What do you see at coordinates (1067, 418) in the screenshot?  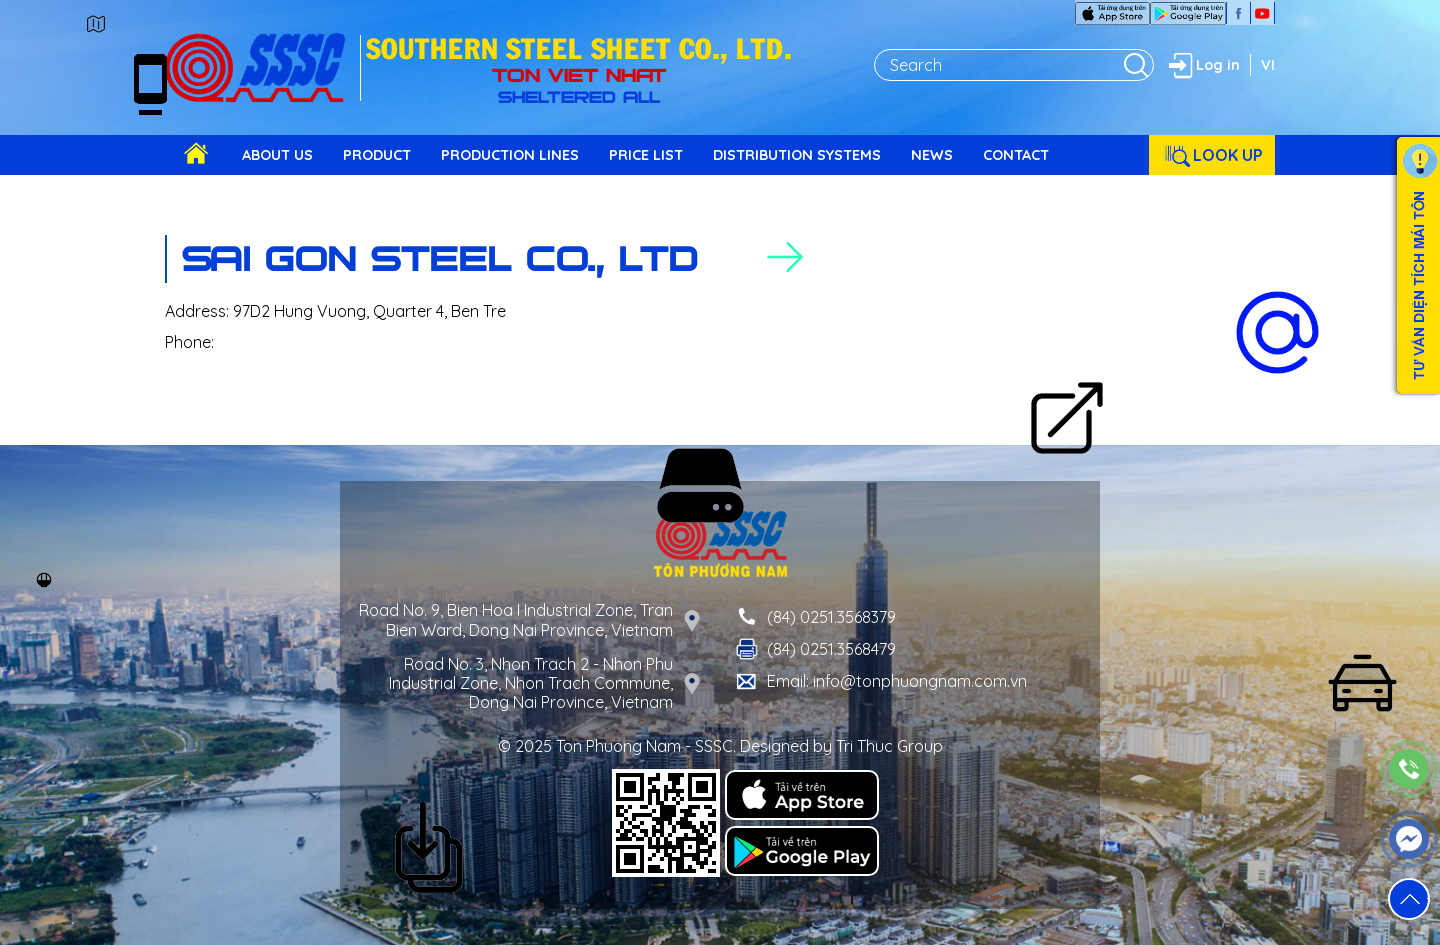 I see `open link in a new tab or window` at bounding box center [1067, 418].